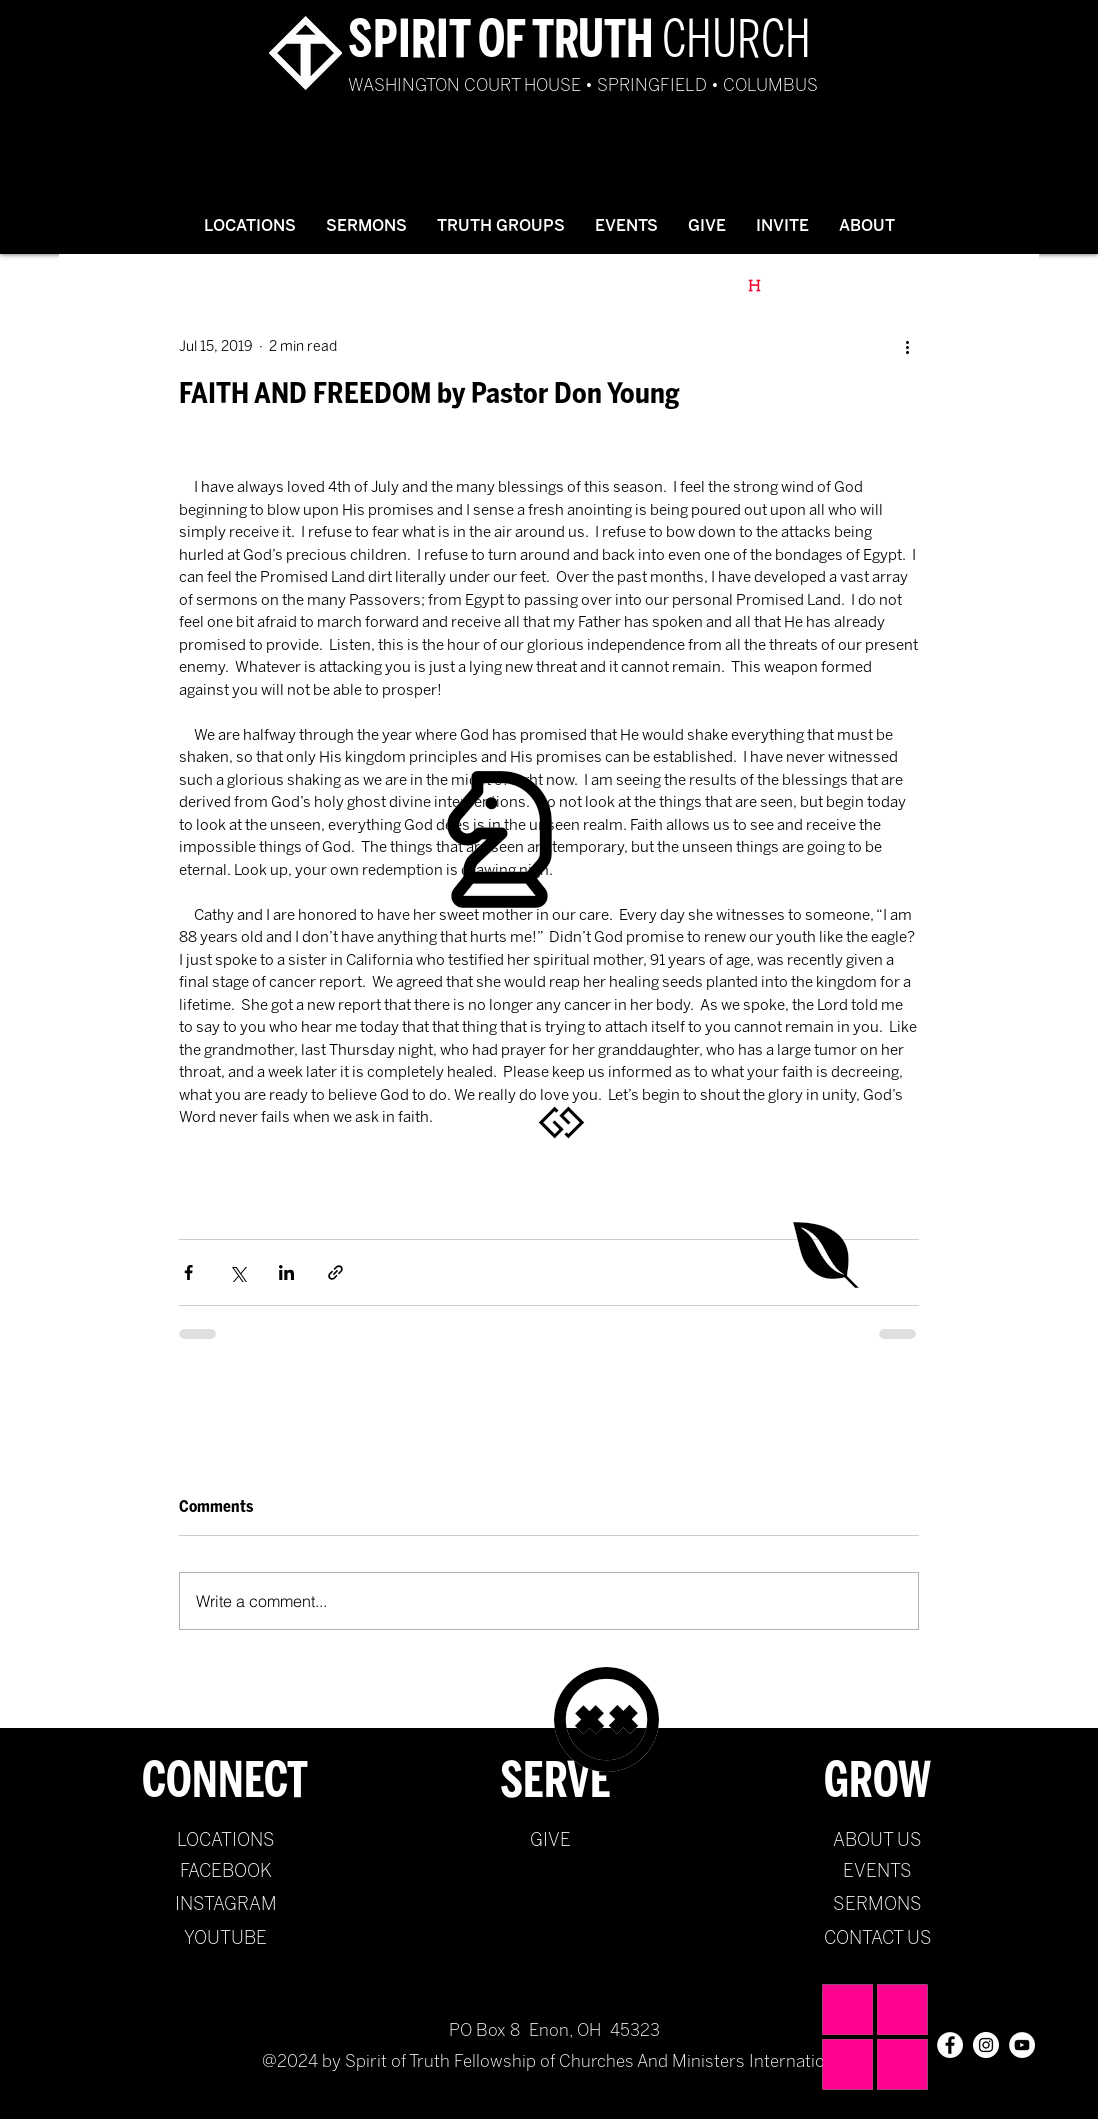 This screenshot has height=2119, width=1098. I want to click on play chess or access chess game, so click(499, 843).